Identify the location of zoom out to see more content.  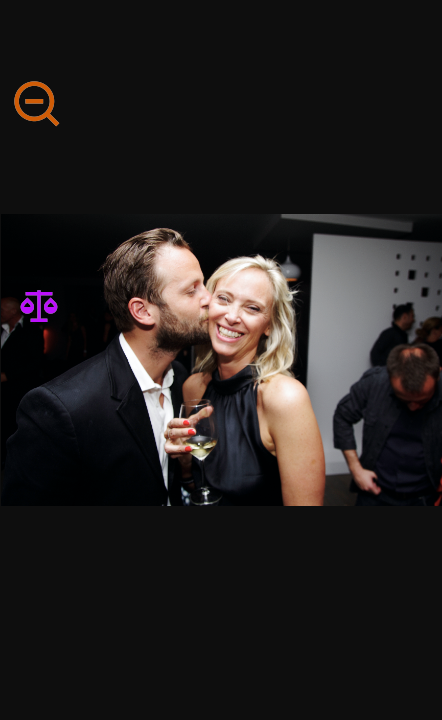
(36, 103).